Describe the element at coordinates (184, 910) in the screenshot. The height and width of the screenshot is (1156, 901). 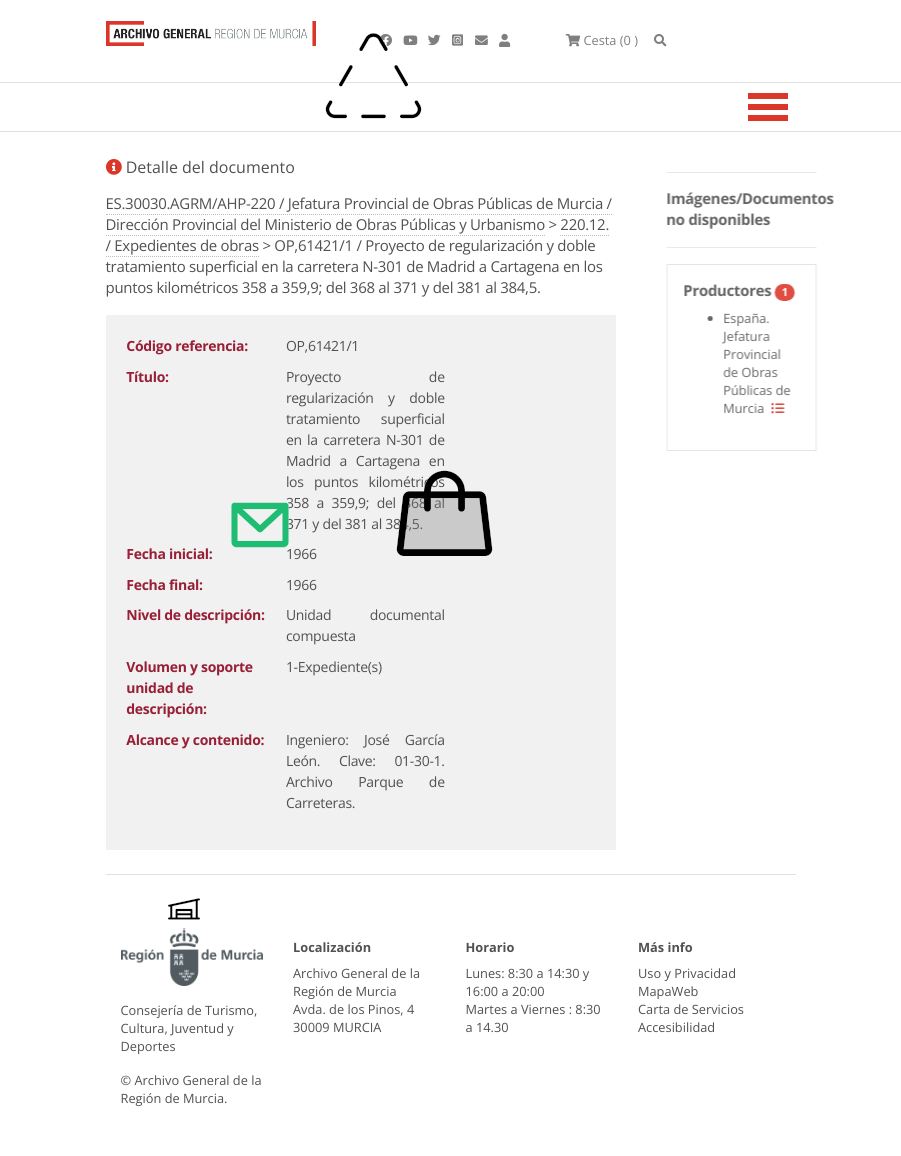
I see `access warehouse or storage management` at that location.